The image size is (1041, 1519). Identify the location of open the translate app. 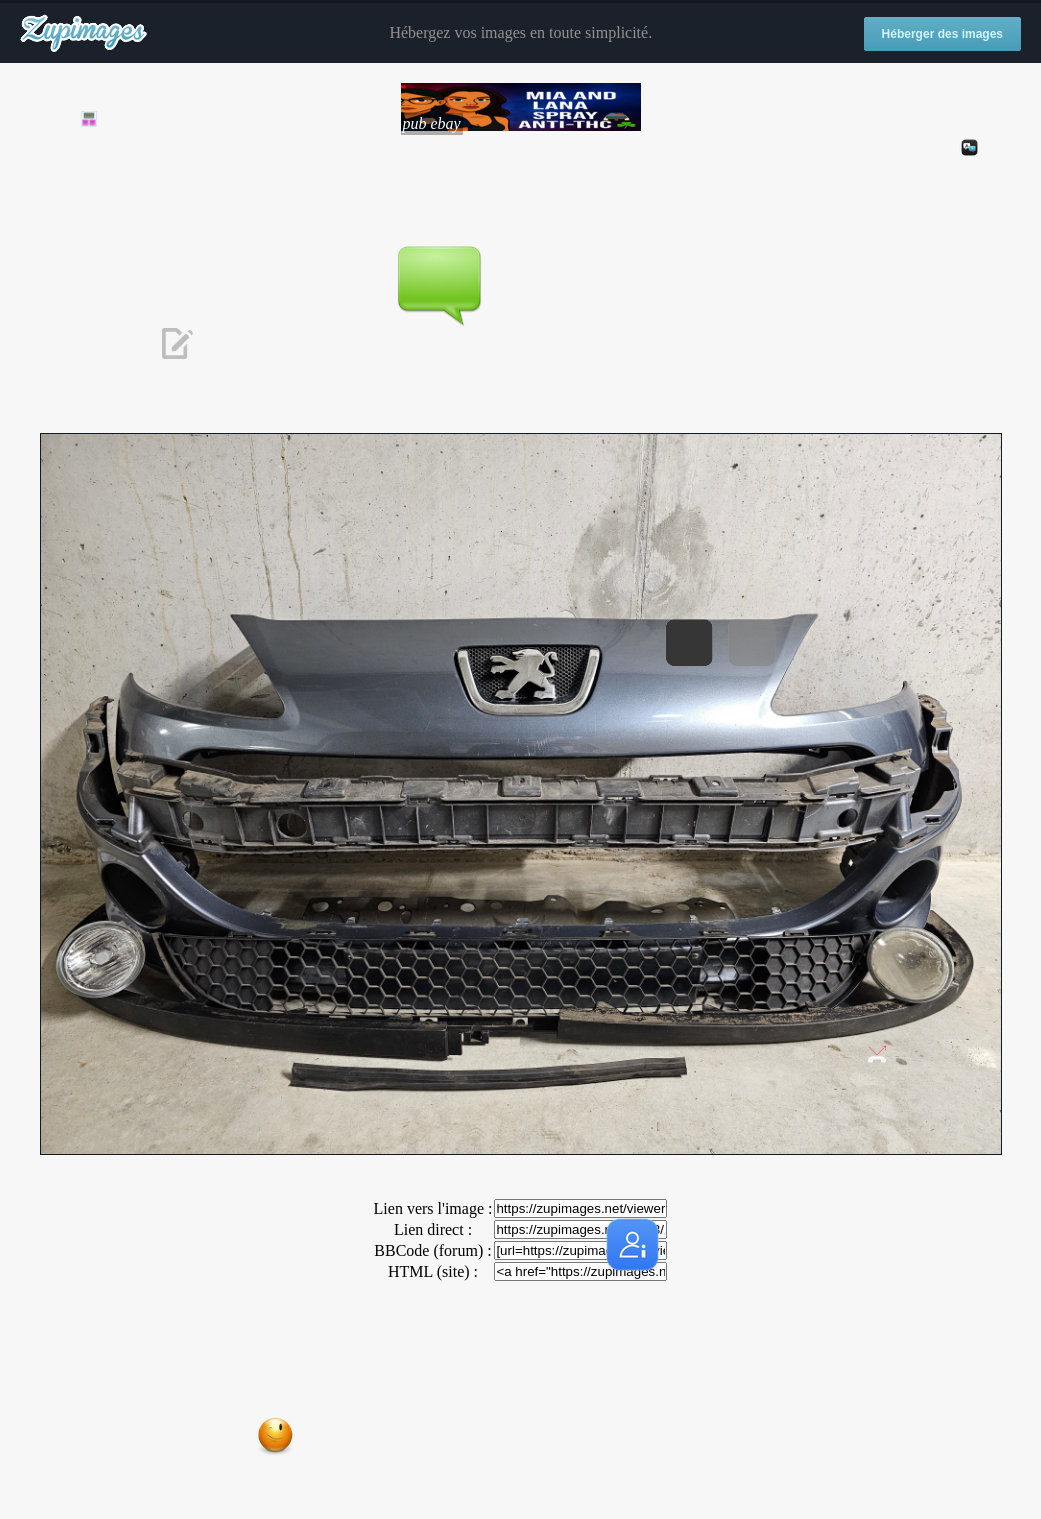
(969, 147).